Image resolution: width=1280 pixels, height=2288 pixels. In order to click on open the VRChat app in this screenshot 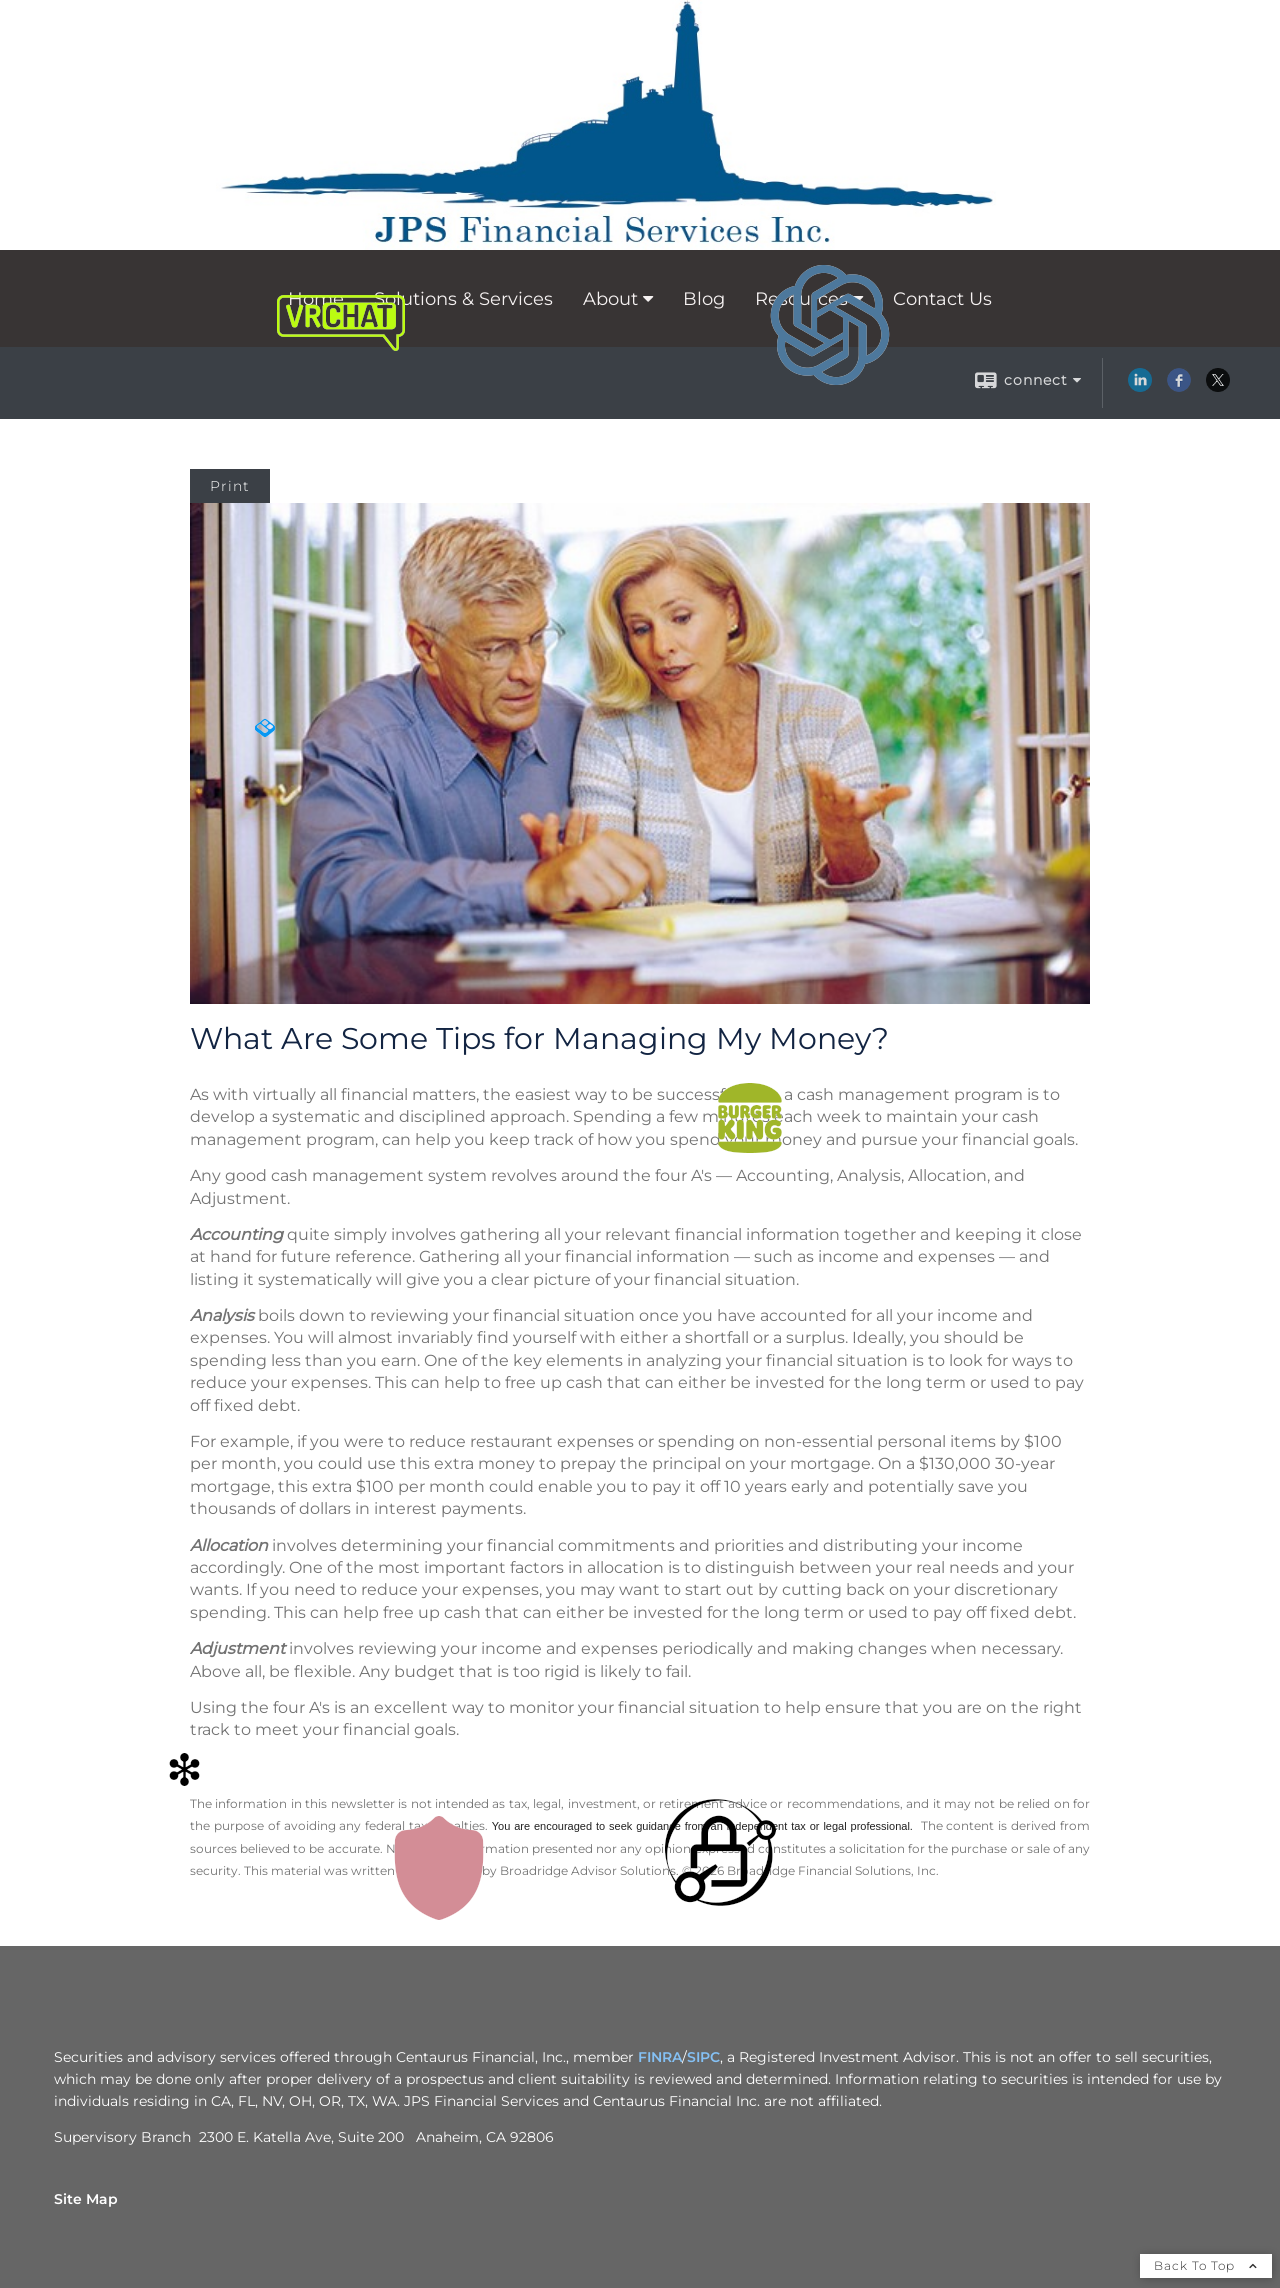, I will do `click(341, 323)`.